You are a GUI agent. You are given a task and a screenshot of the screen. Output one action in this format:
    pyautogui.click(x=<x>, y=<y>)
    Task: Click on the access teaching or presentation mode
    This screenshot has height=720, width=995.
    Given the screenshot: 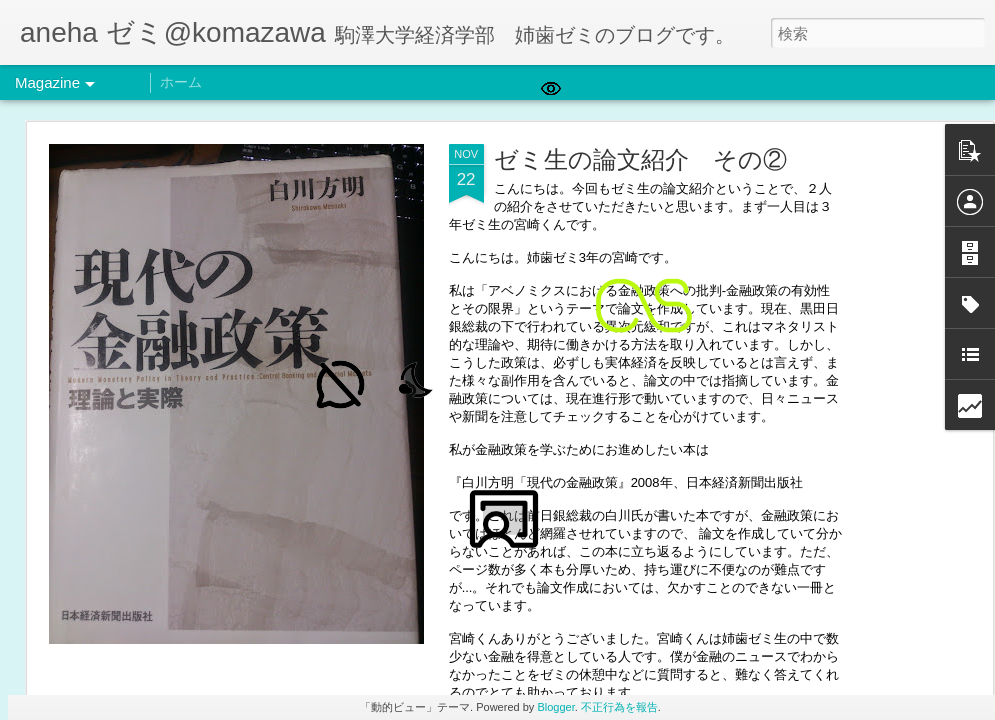 What is the action you would take?
    pyautogui.click(x=504, y=519)
    